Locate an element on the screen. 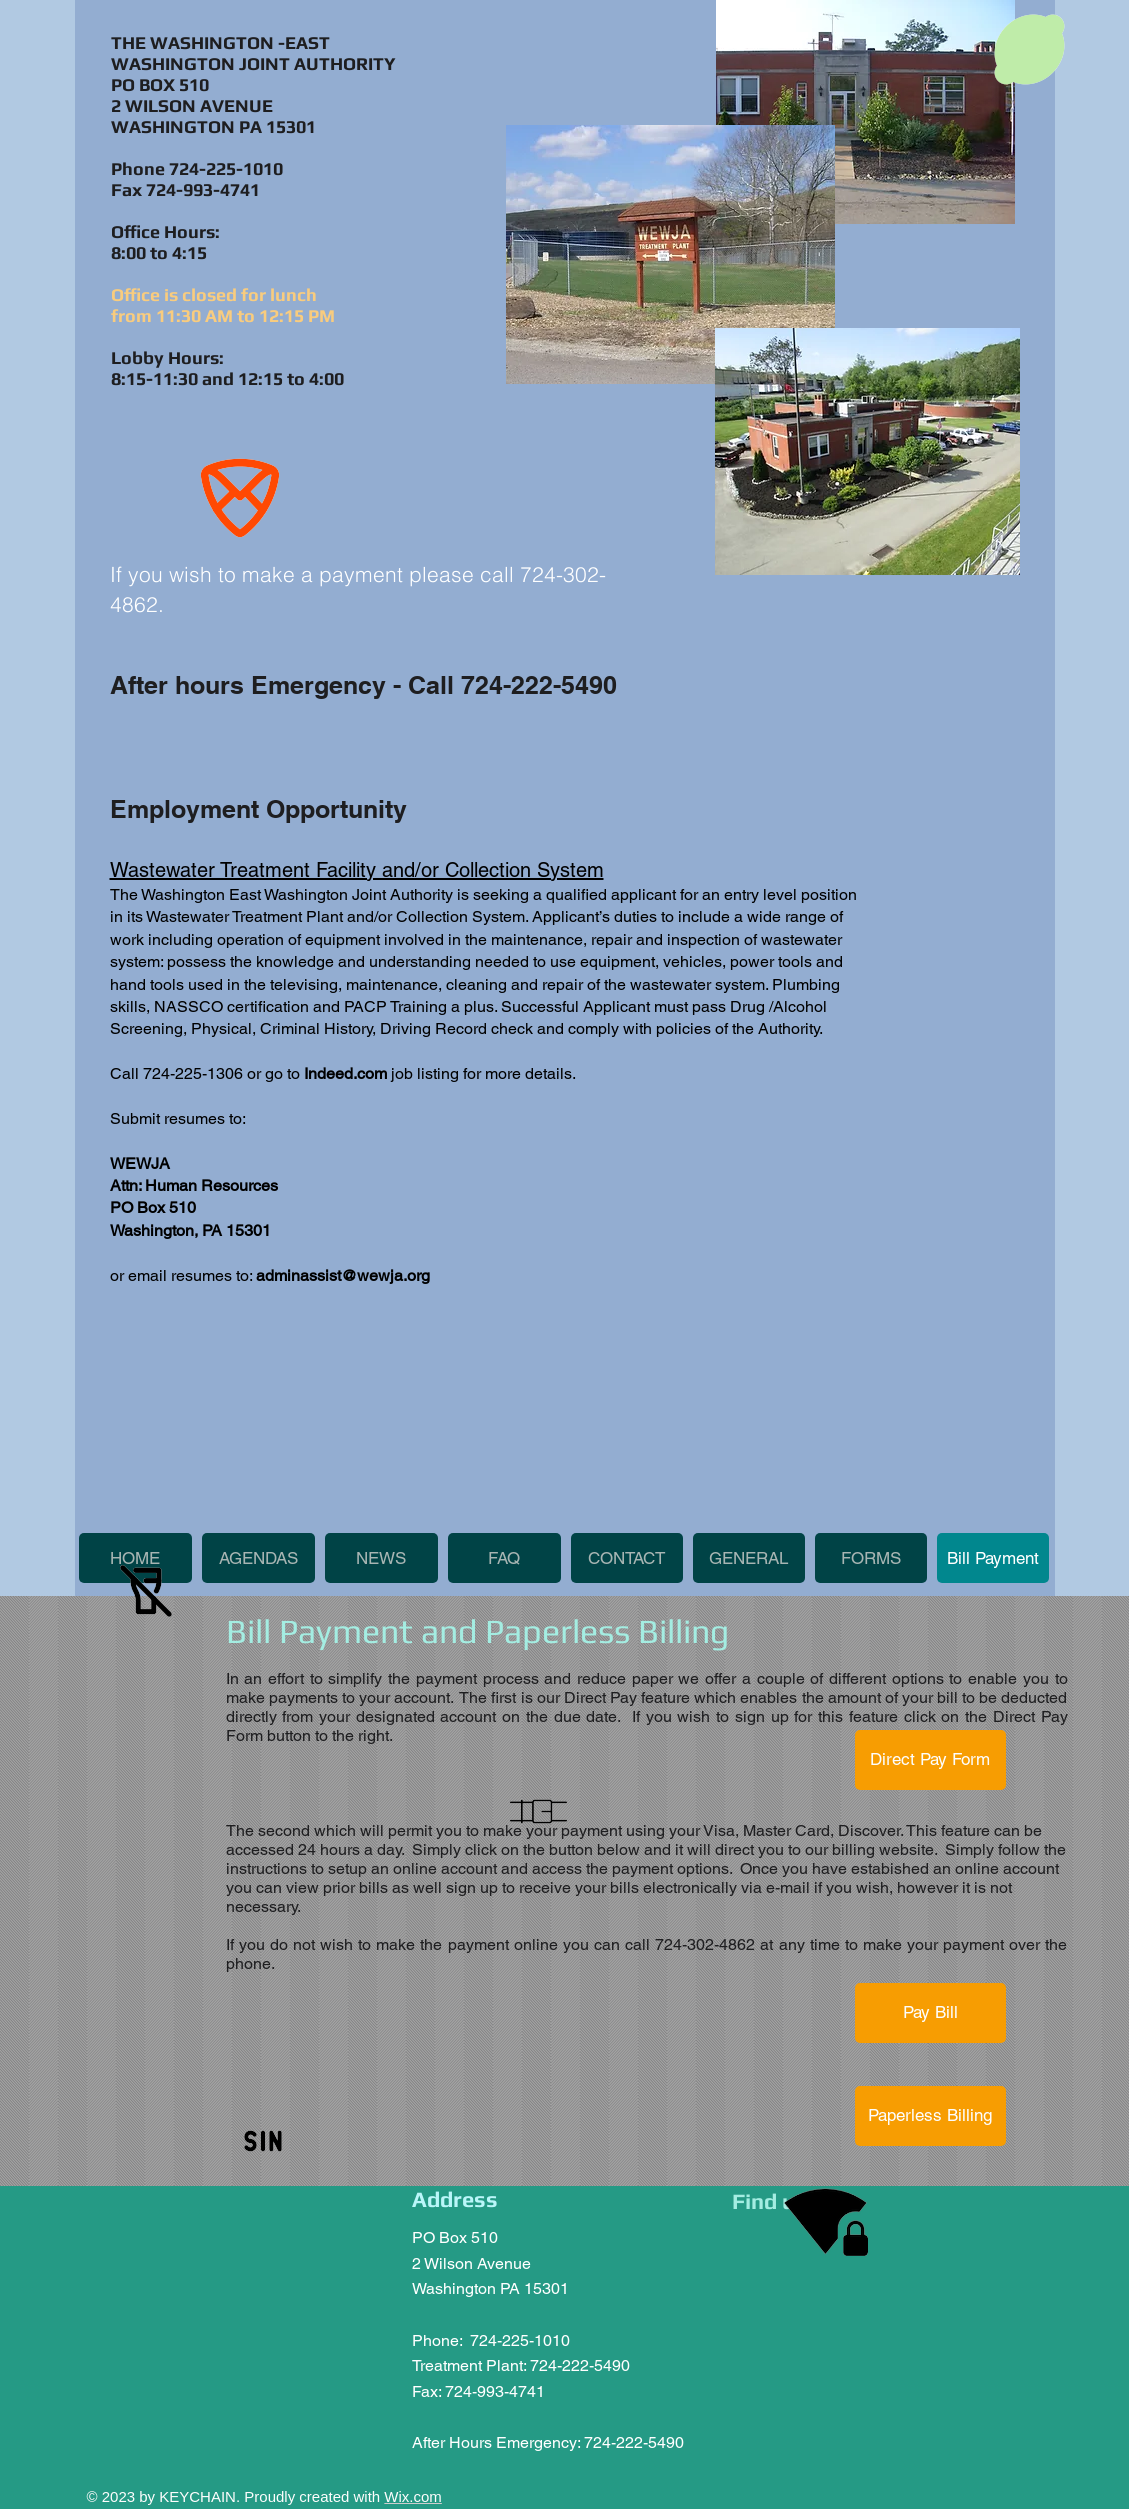  connected to a secure wifi network is located at coordinates (825, 2220).